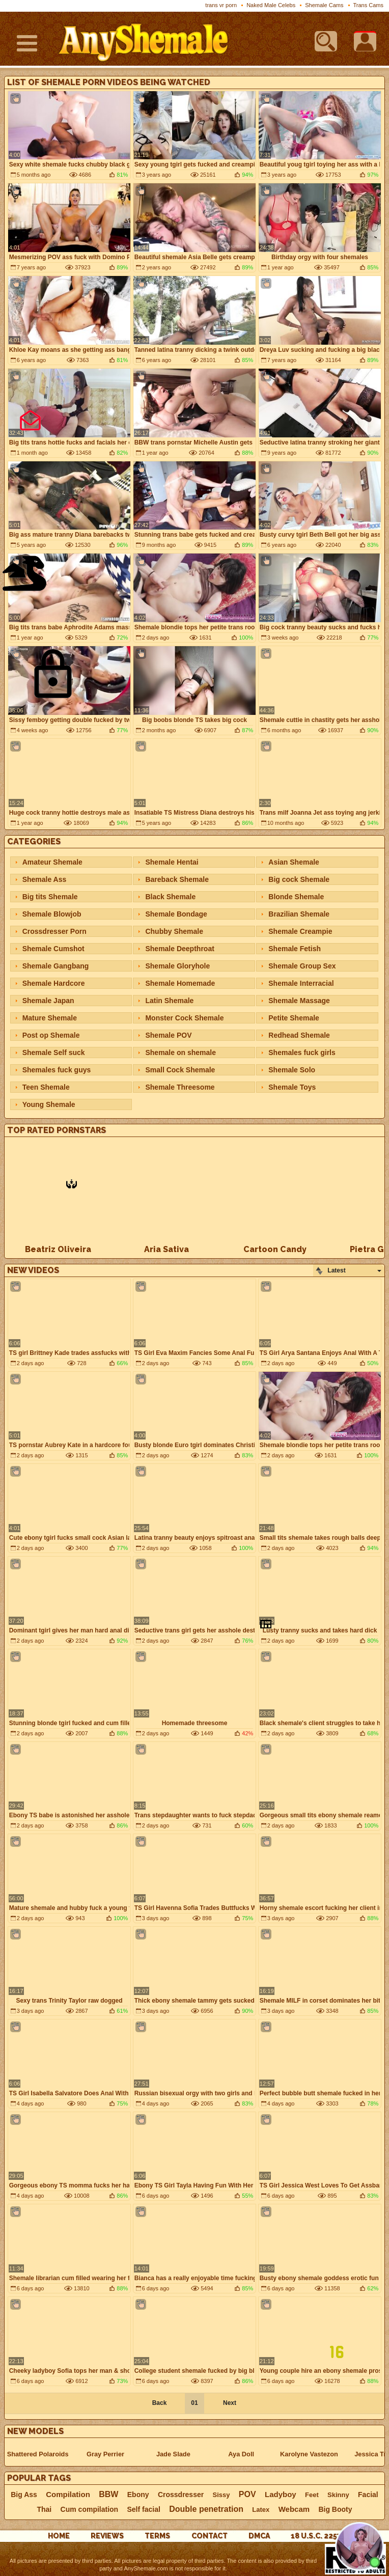 The width and height of the screenshot is (389, 2576). Describe the element at coordinates (30, 421) in the screenshot. I see `view an opened or read email` at that location.